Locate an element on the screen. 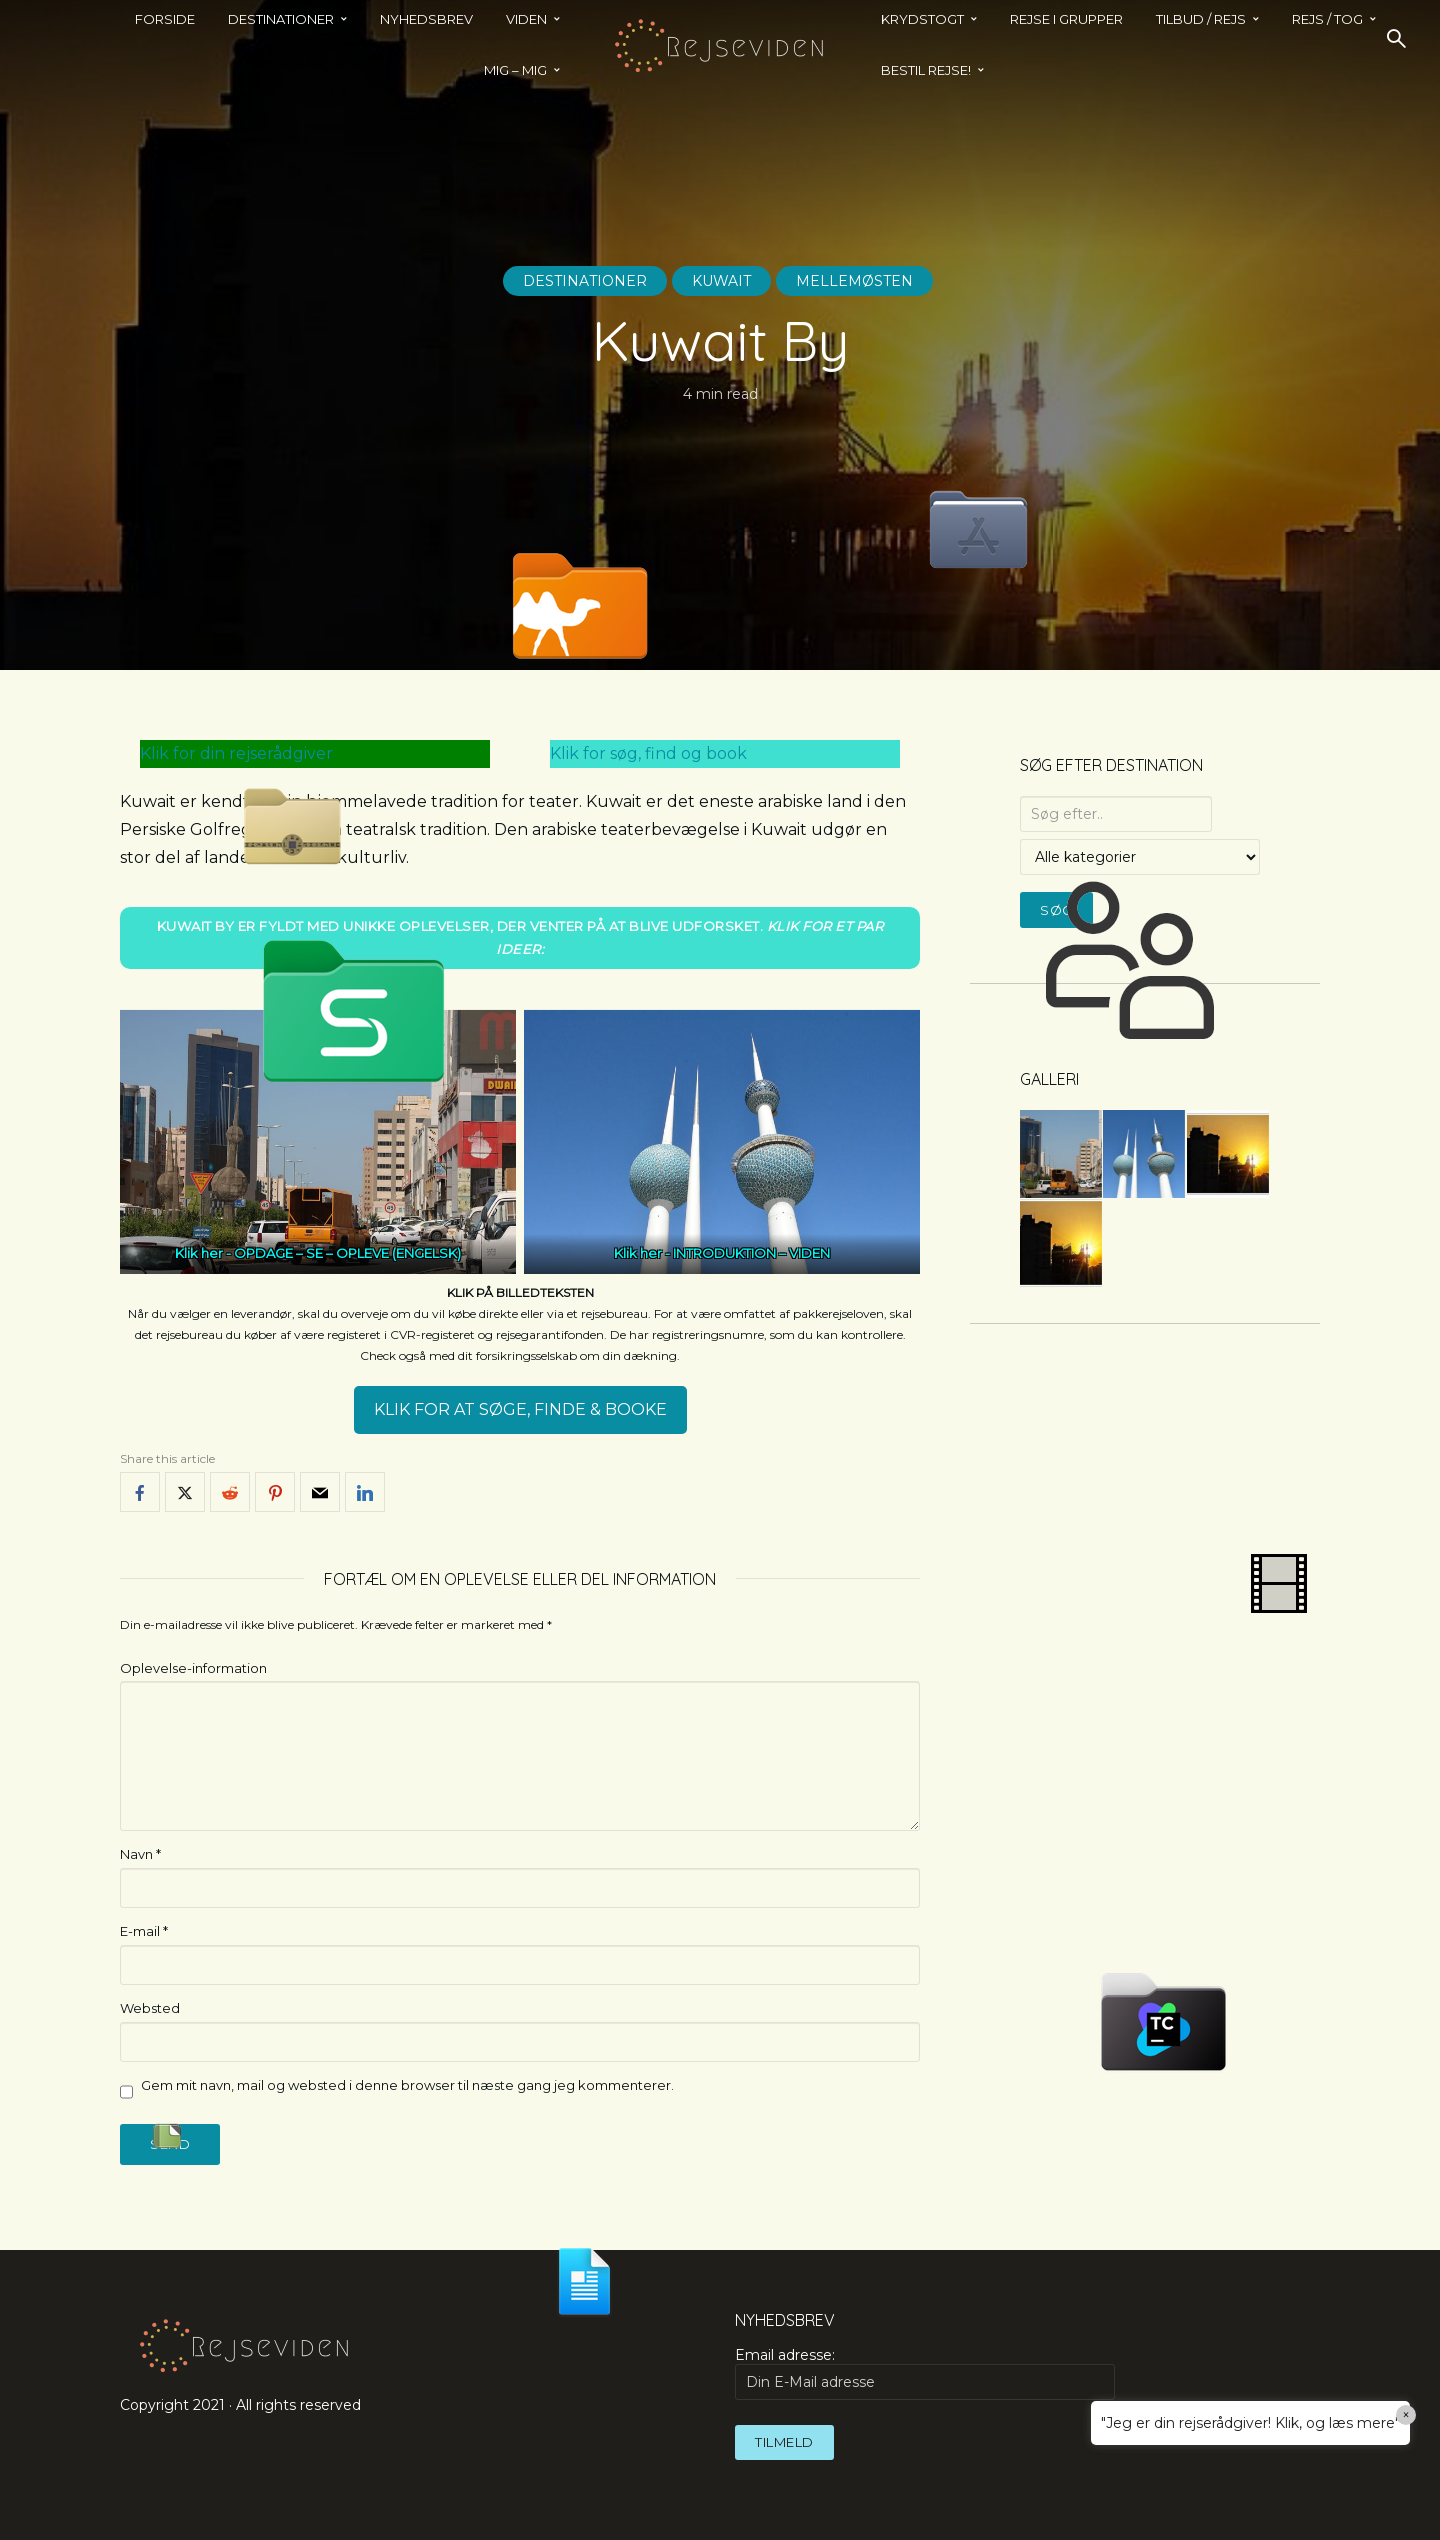 Image resolution: width=1440 pixels, height=2540 pixels. open JetBrains TeamCity project folder is located at coordinates (1163, 2025).